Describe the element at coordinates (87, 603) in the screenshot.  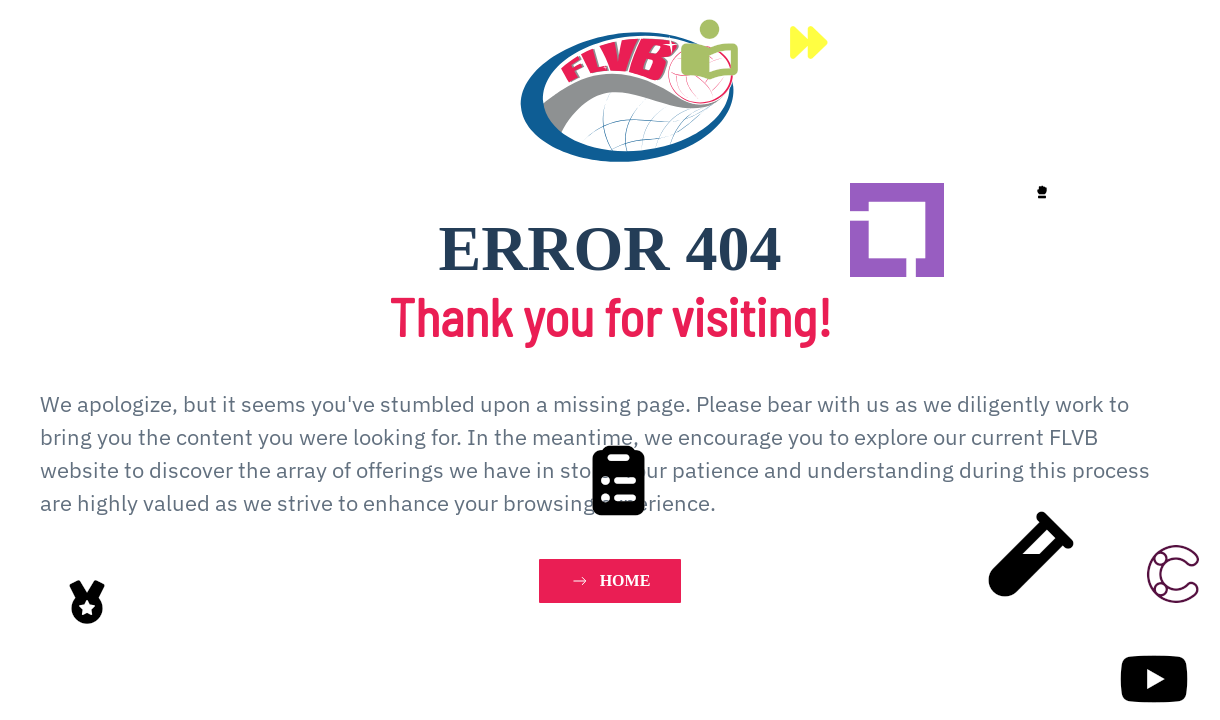
I see `view achievements or awards` at that location.